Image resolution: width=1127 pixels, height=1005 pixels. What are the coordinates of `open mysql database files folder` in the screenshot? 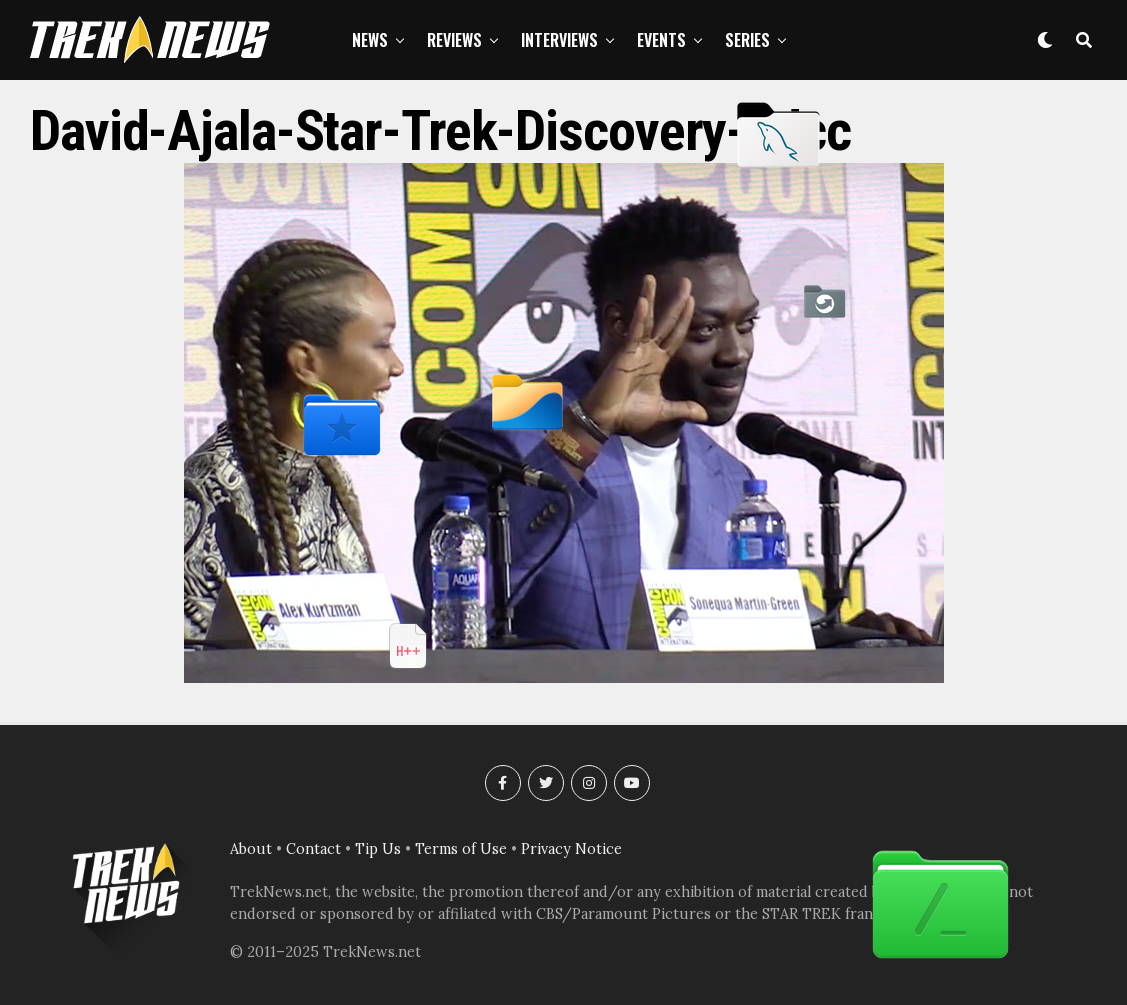 It's located at (778, 137).